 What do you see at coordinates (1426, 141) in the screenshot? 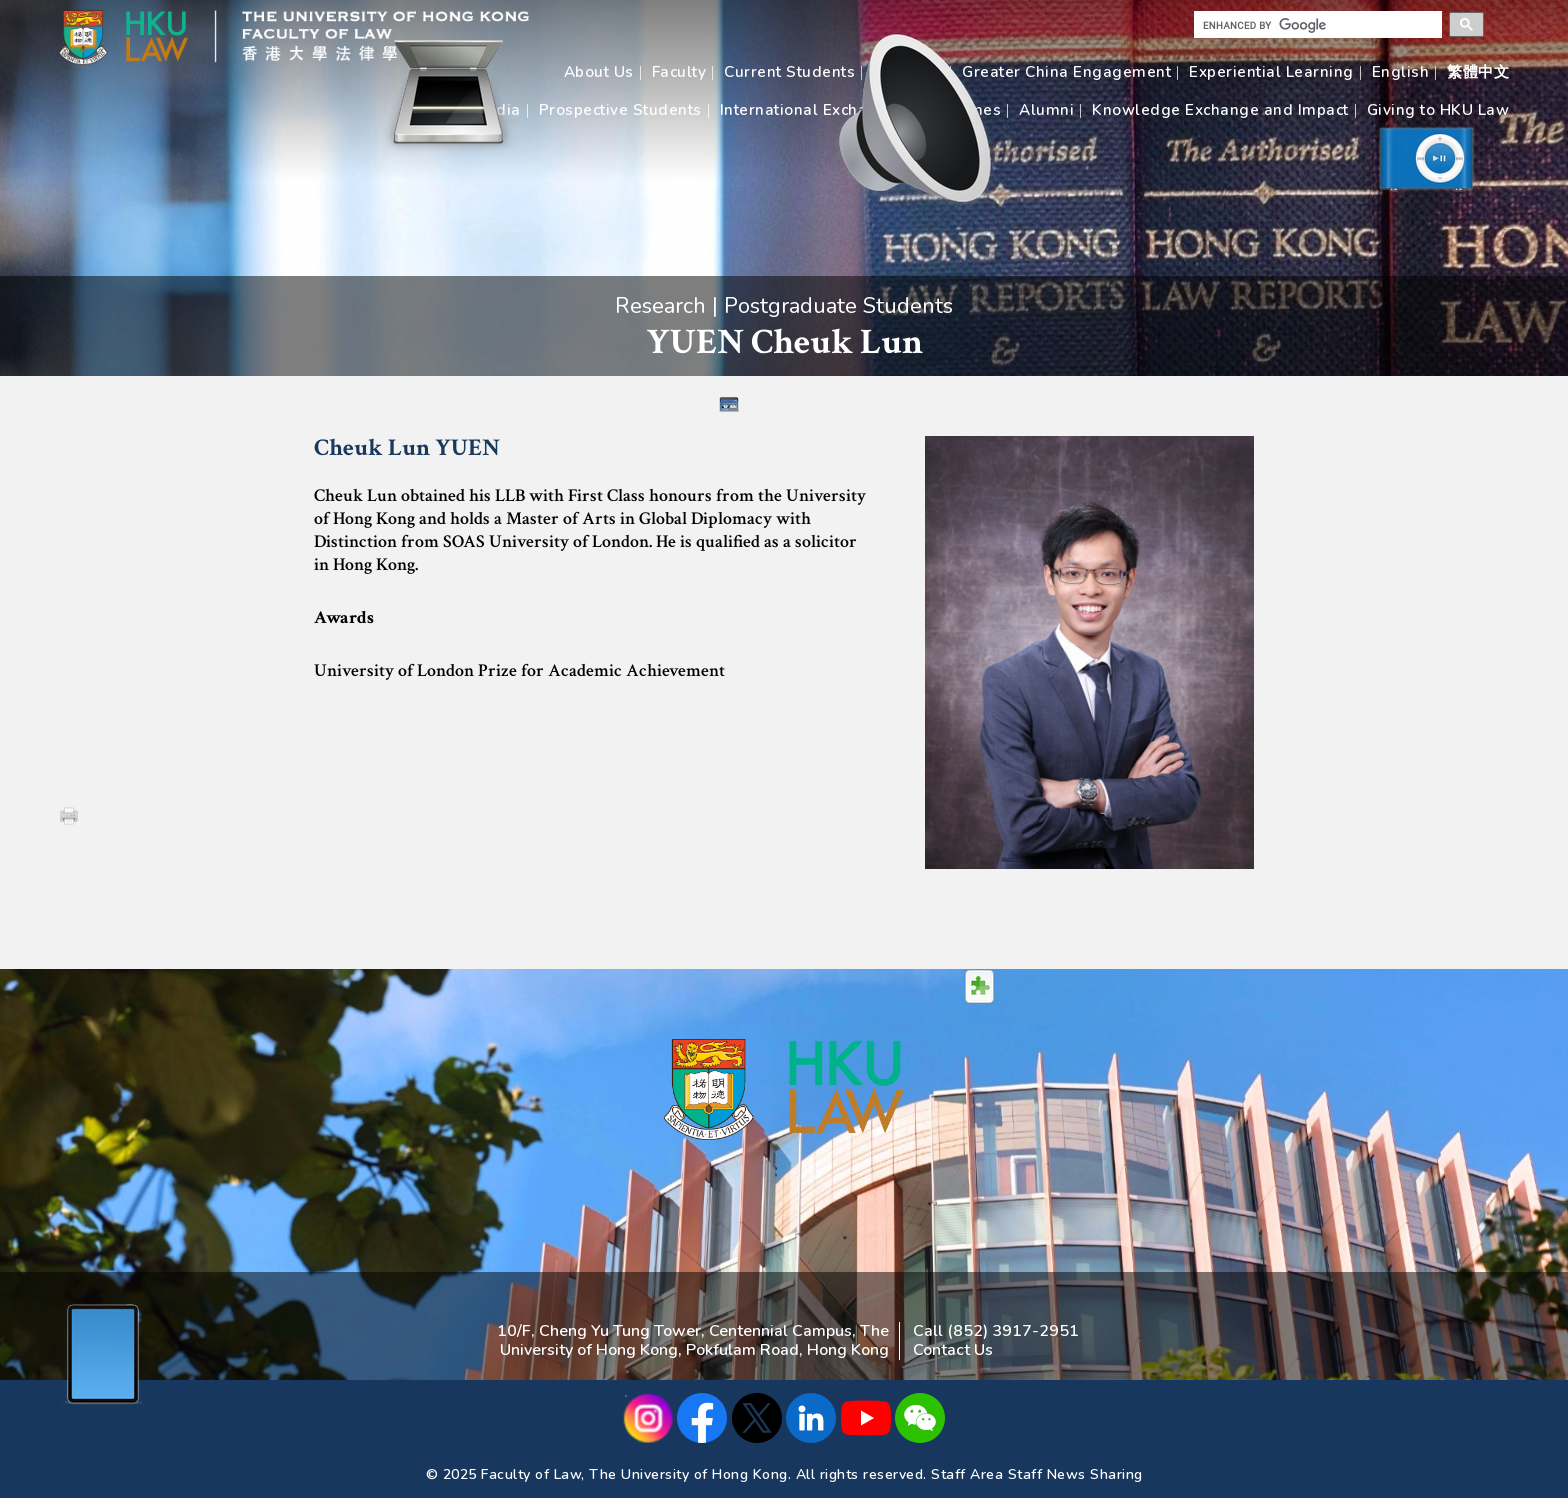
I see `indicates a connected iPod shuffle device` at bounding box center [1426, 141].